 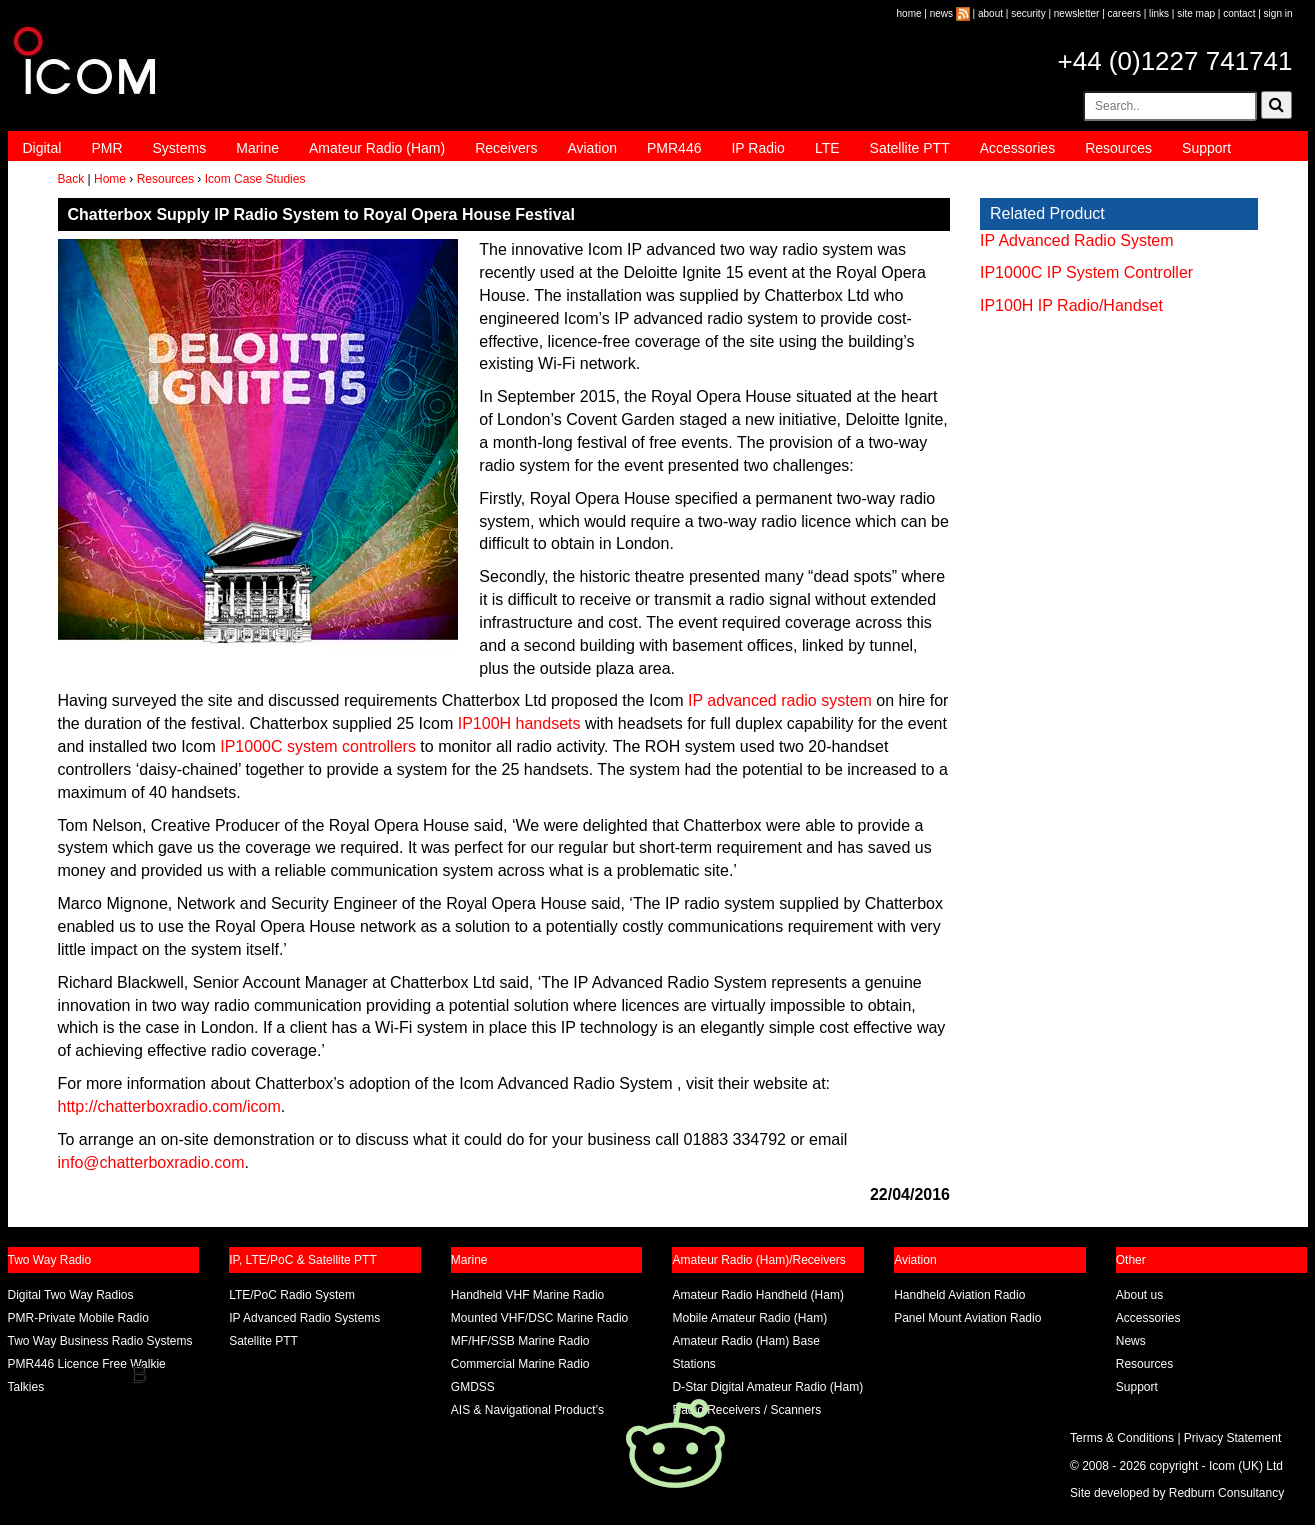 I want to click on open the Reddit app, so click(x=675, y=1448).